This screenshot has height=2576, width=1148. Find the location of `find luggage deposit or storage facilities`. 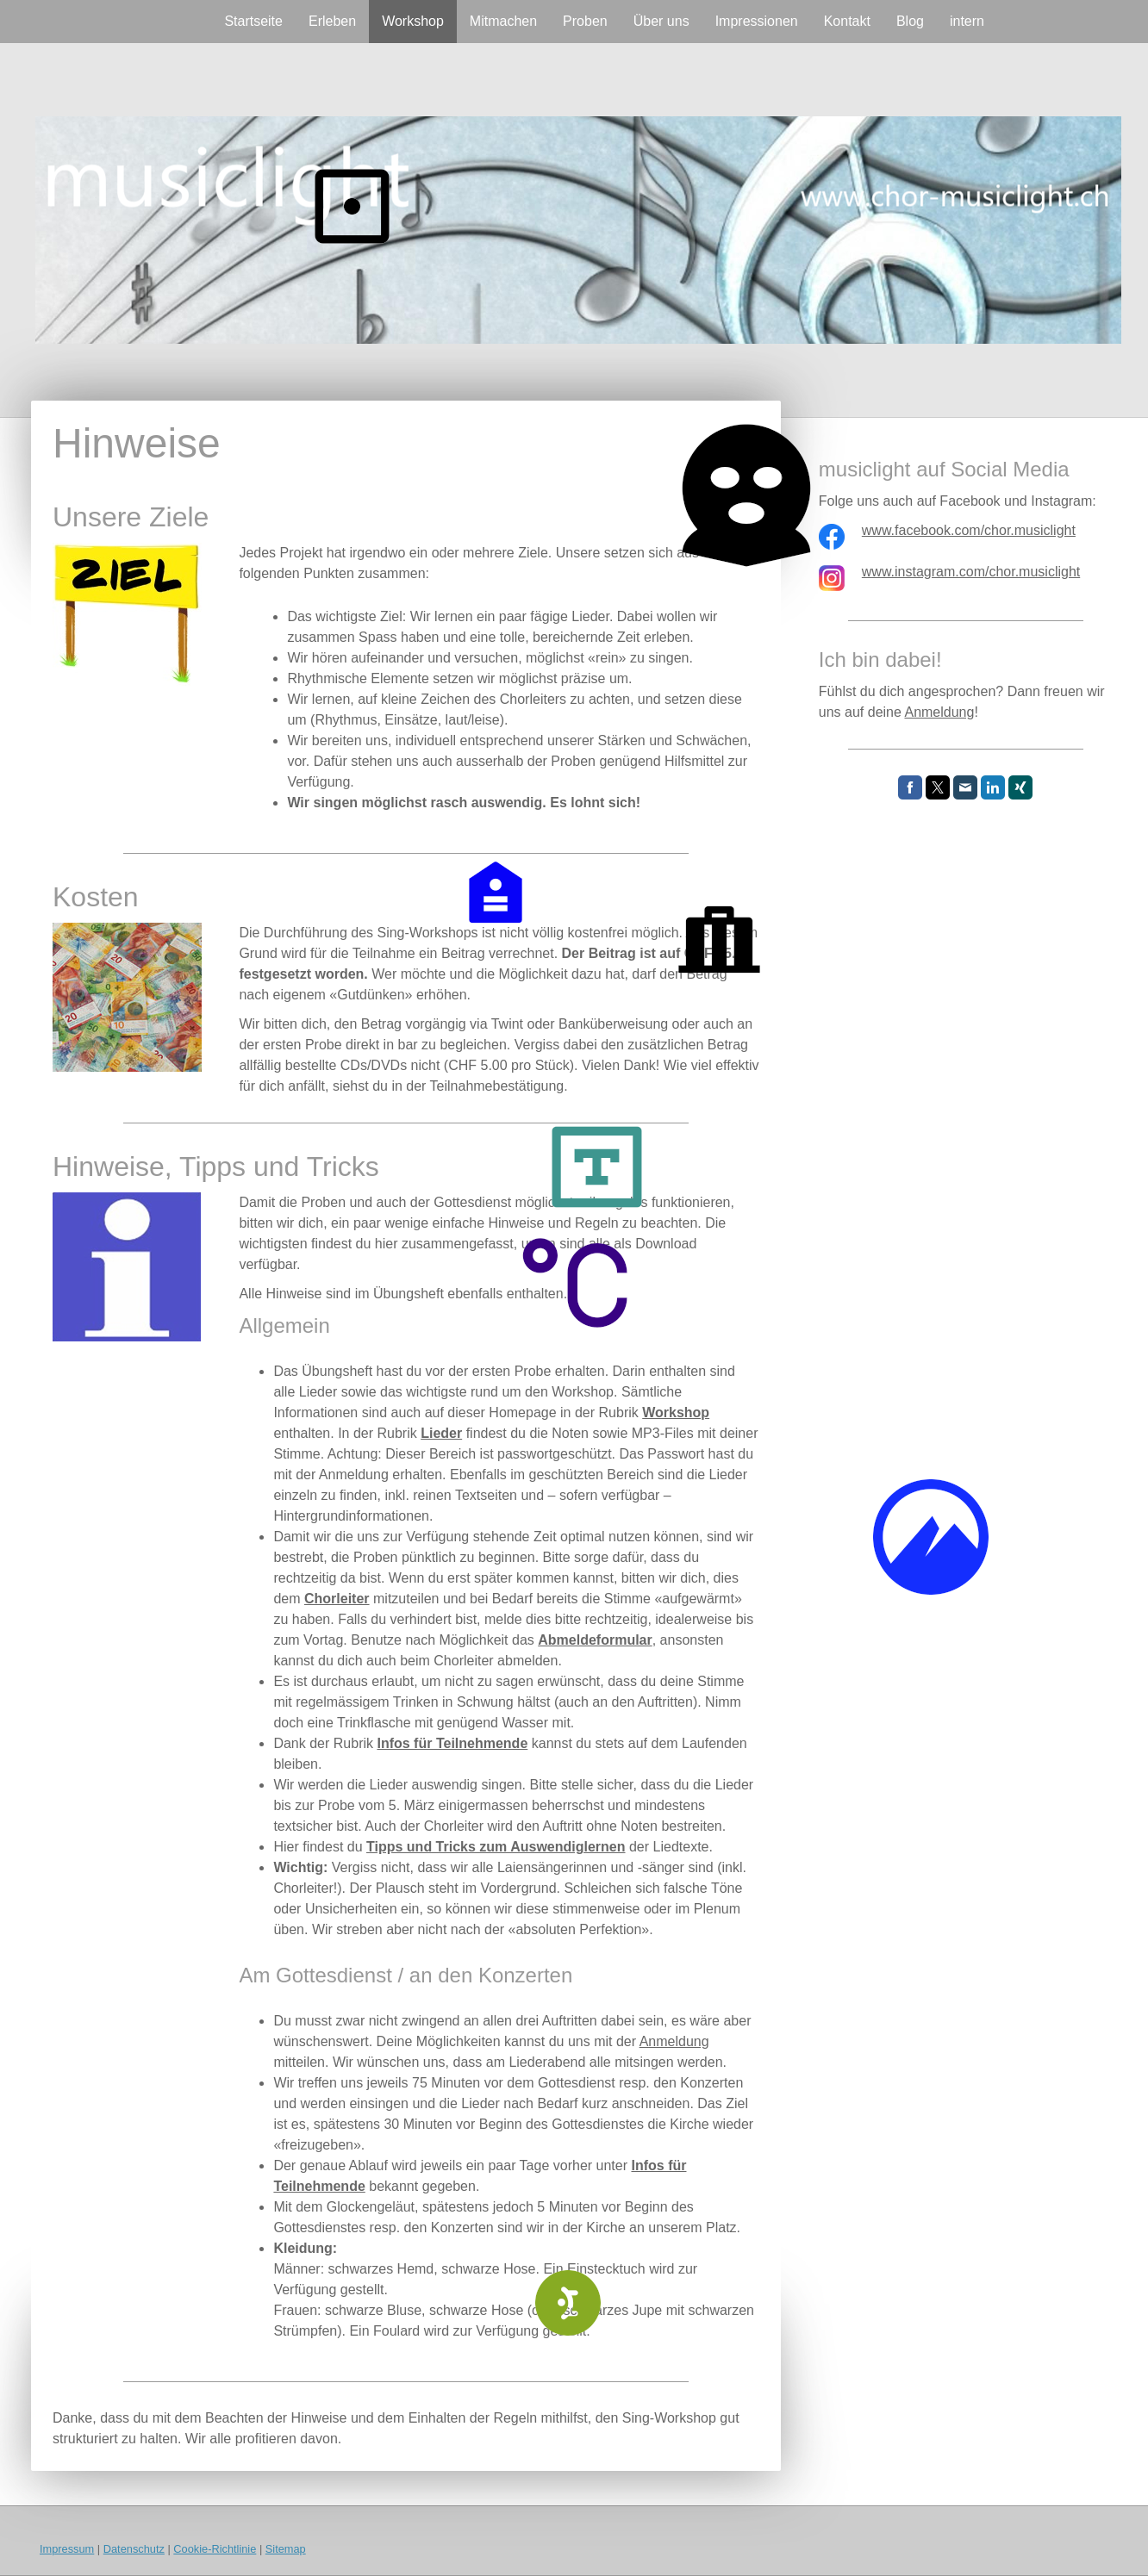

find luggage deposit or storage facilities is located at coordinates (719, 939).